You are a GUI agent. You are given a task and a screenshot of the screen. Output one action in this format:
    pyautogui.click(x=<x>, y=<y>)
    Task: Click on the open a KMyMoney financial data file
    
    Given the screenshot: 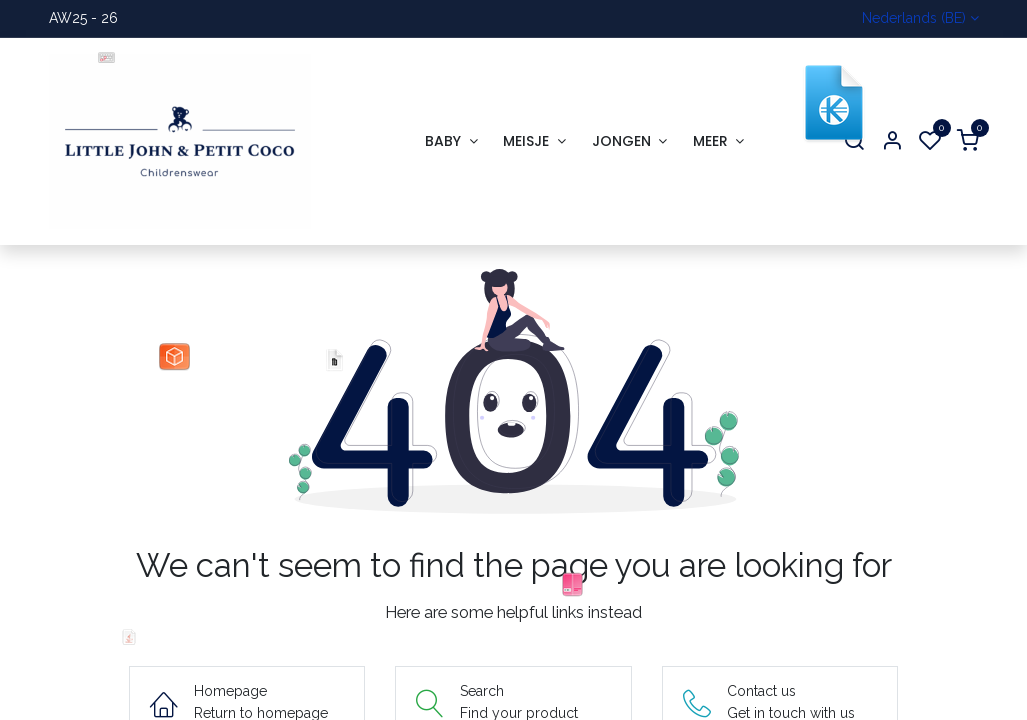 What is the action you would take?
    pyautogui.click(x=834, y=104)
    